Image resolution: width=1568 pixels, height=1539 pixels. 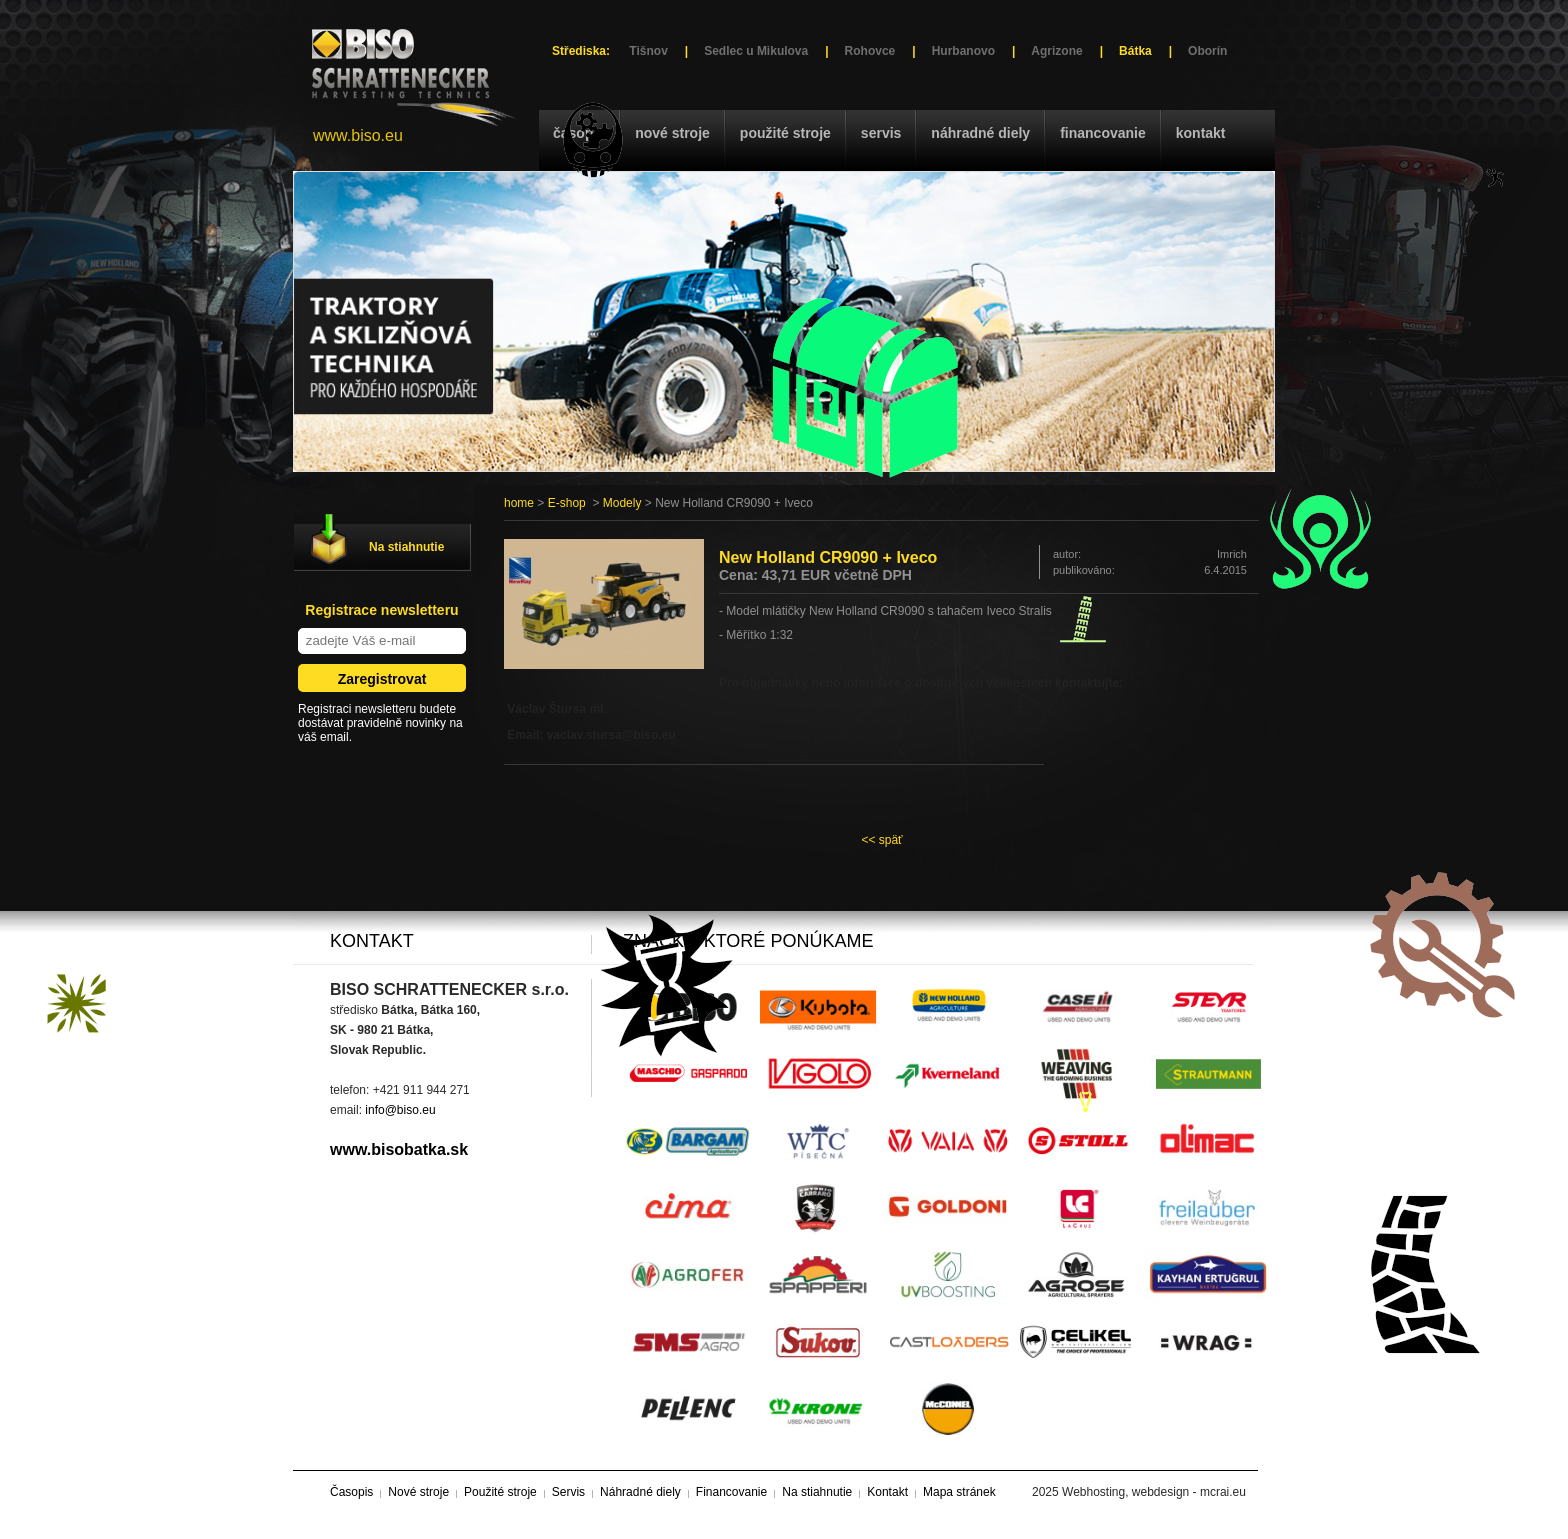 I want to click on enable automatic repair or maintenance mode, so click(x=1442, y=944).